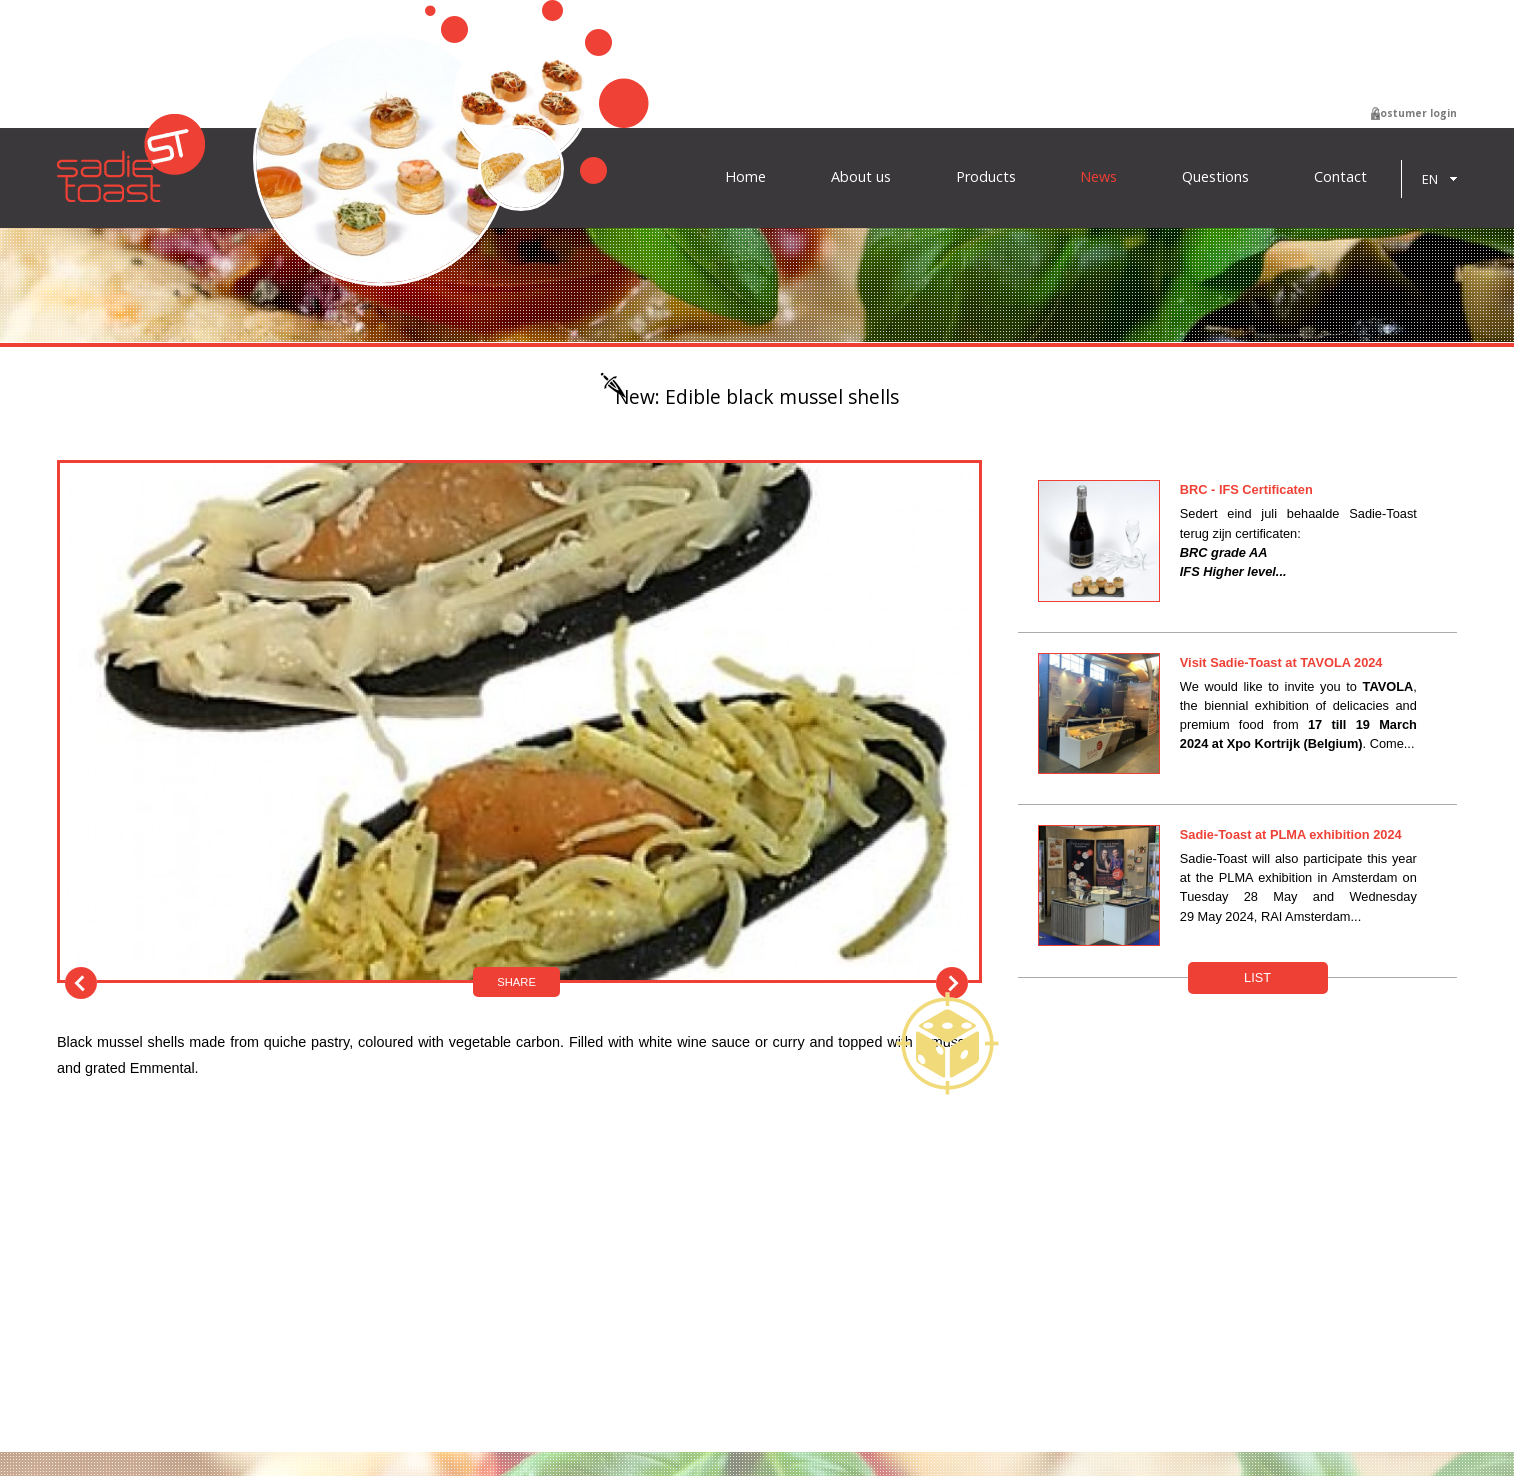 The height and width of the screenshot is (1476, 1514). Describe the element at coordinates (613, 385) in the screenshot. I see `equip a dagger or short blade weapon` at that location.